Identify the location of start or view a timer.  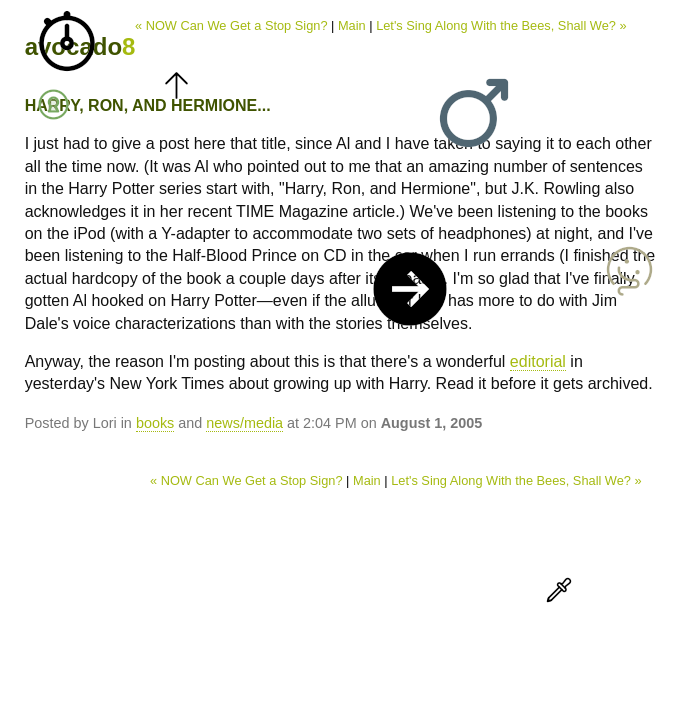
(67, 41).